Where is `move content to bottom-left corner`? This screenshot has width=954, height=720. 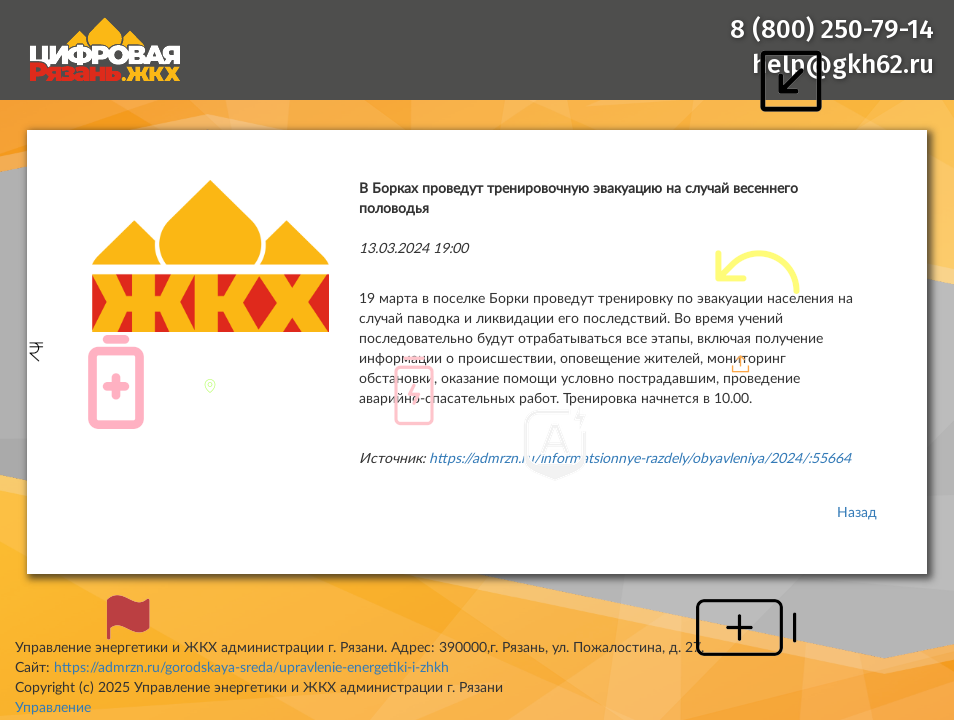 move content to bottom-left corner is located at coordinates (791, 81).